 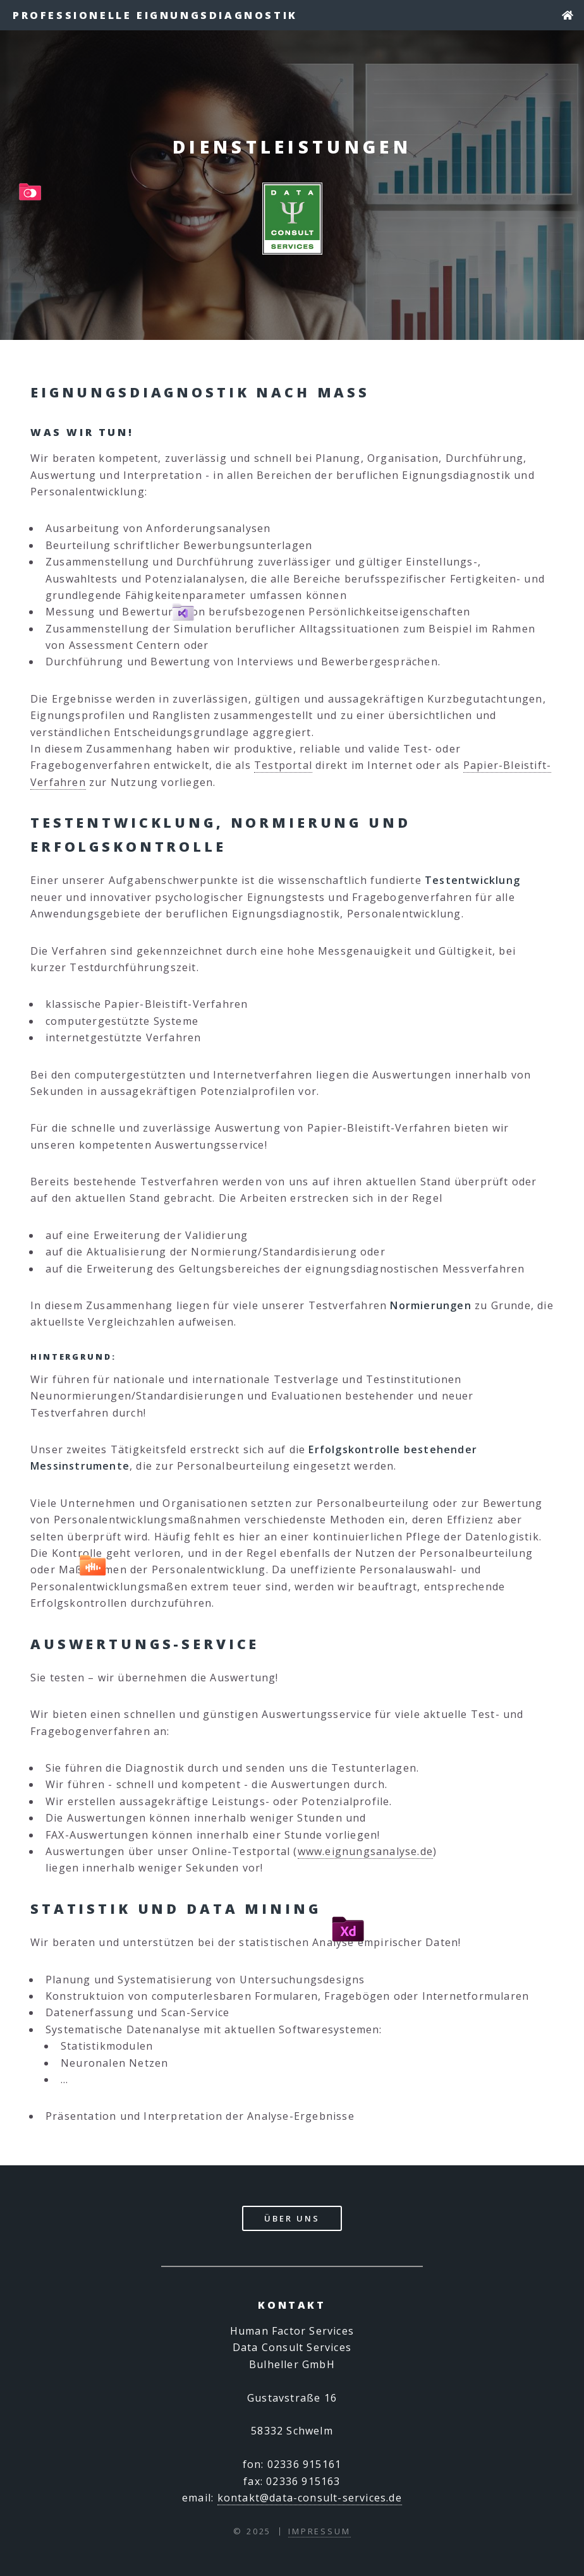 I want to click on open castbox podcast downloads folder, so click(x=92, y=1566).